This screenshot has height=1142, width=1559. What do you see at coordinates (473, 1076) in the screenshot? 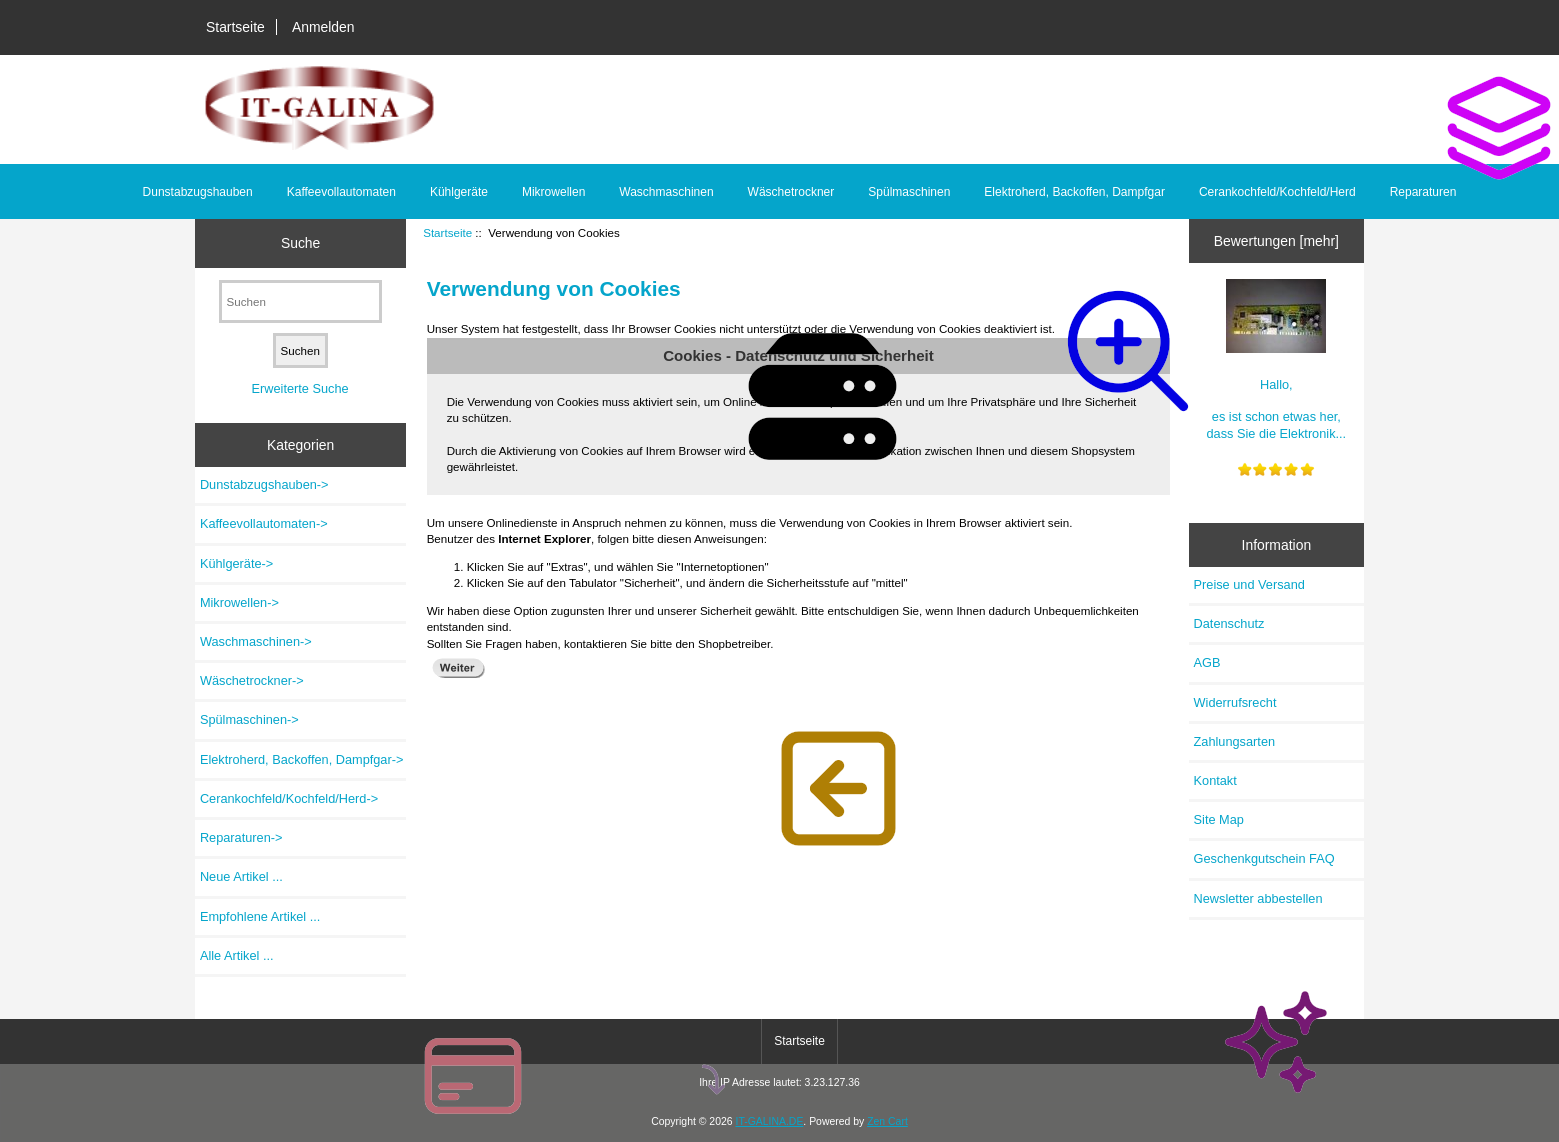
I see `manage payment methods` at bounding box center [473, 1076].